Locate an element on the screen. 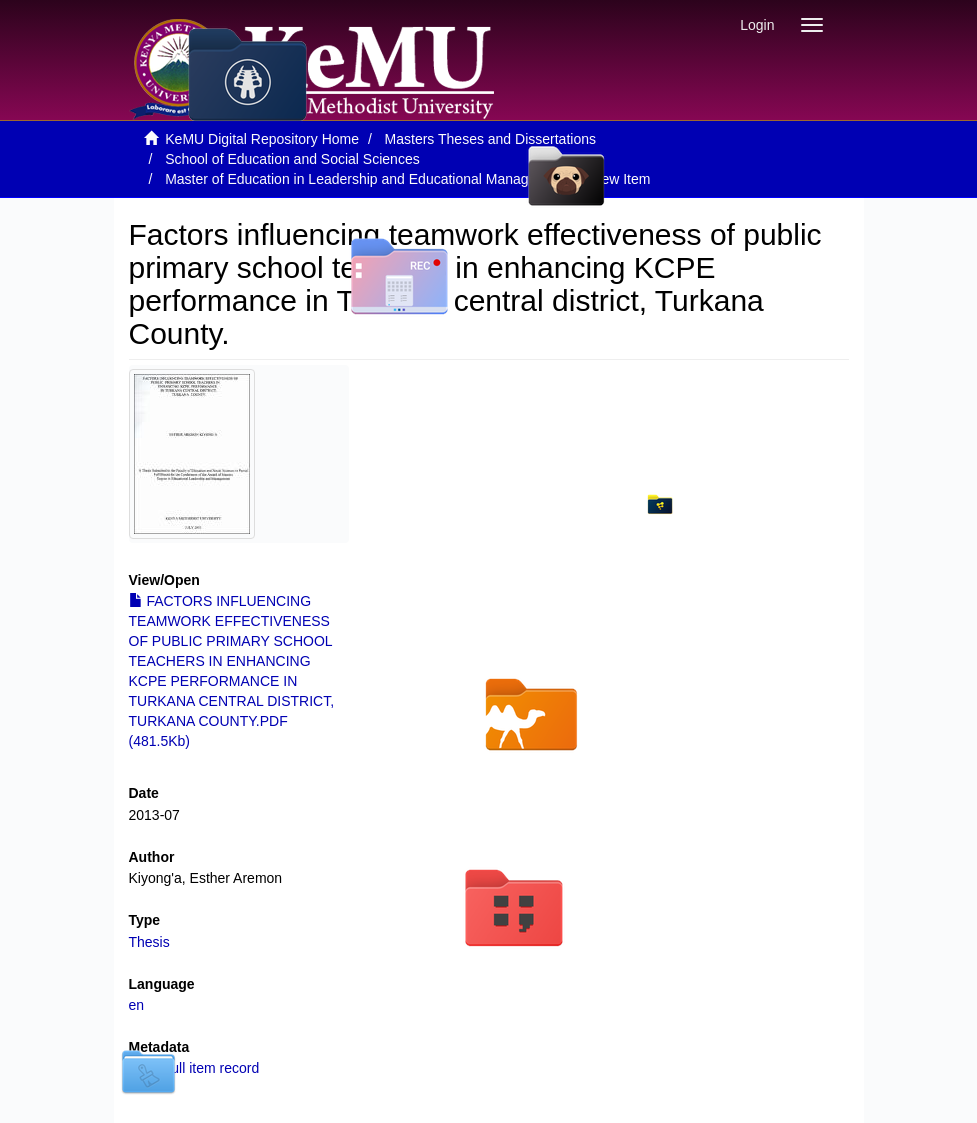  open blackmagic fusion project files folder is located at coordinates (660, 505).